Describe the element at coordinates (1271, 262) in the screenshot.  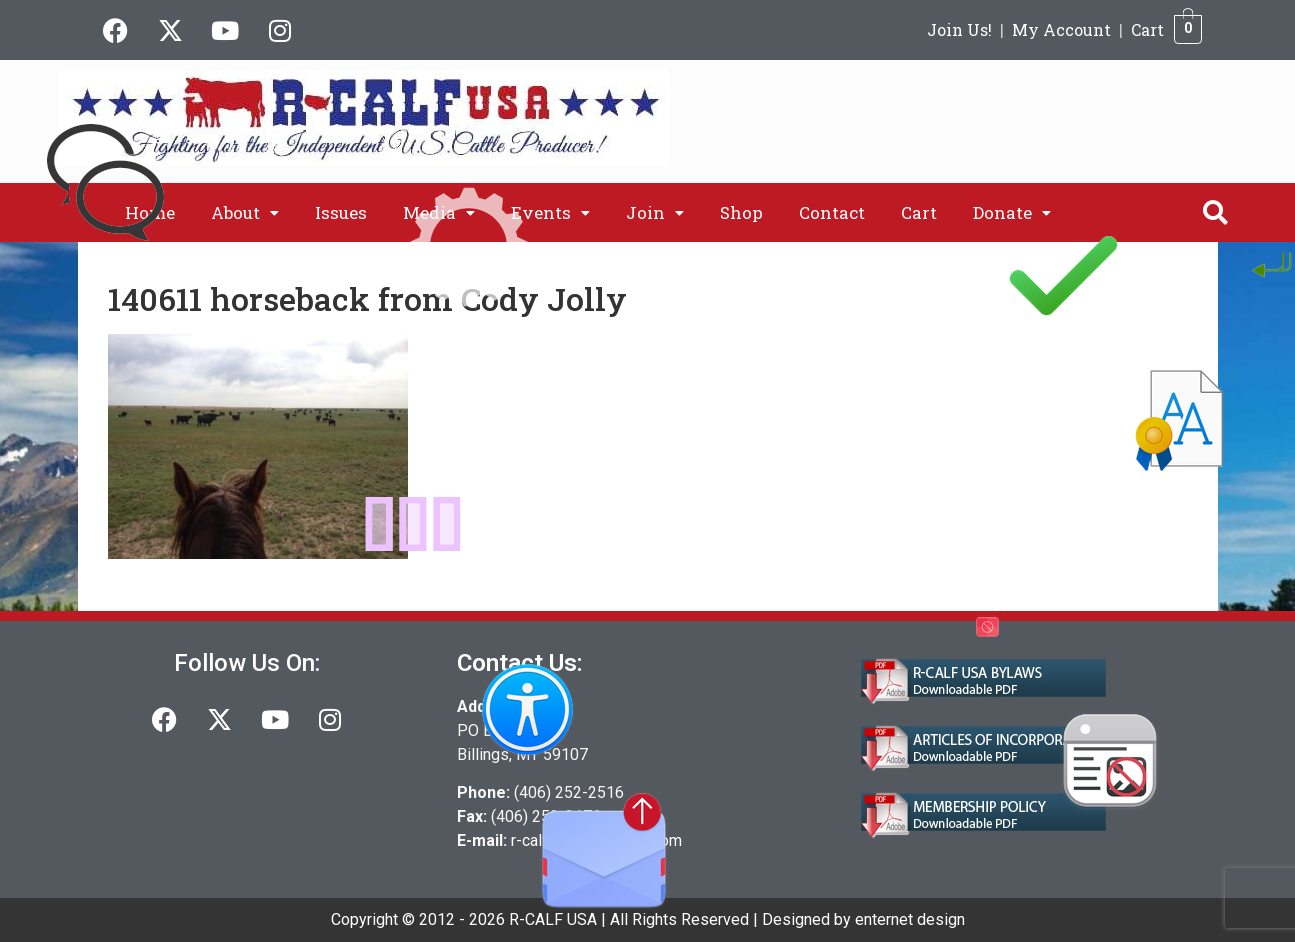
I see `reply to all recipients in an email thread` at that location.